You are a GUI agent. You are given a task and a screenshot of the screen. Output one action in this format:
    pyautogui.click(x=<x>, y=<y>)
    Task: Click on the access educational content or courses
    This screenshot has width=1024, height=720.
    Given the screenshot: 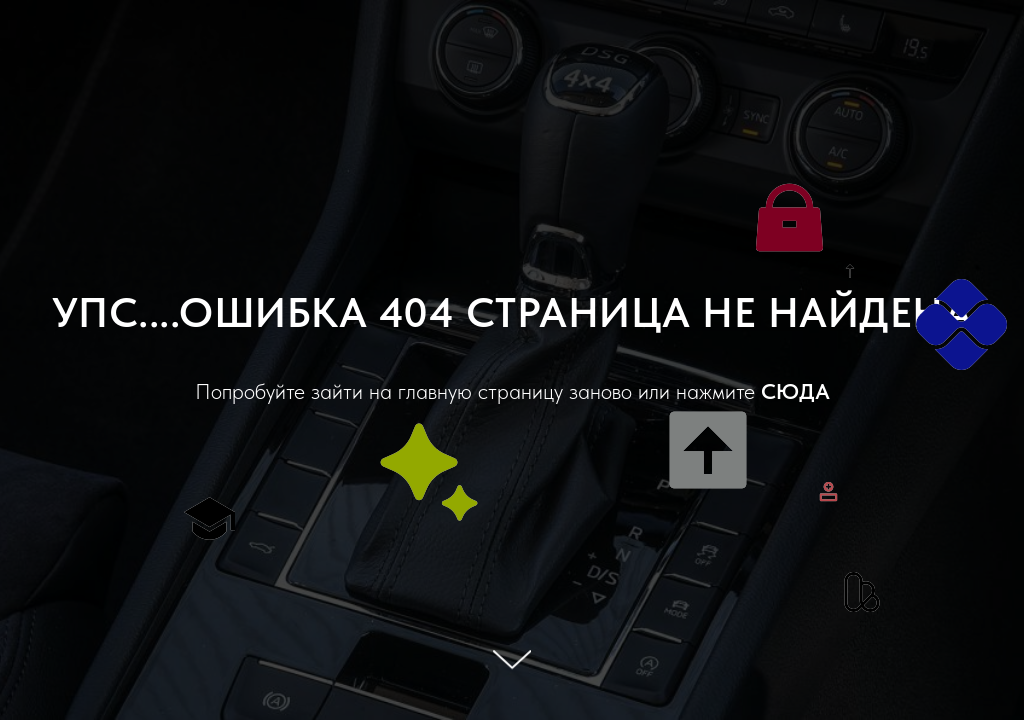 What is the action you would take?
    pyautogui.click(x=209, y=518)
    